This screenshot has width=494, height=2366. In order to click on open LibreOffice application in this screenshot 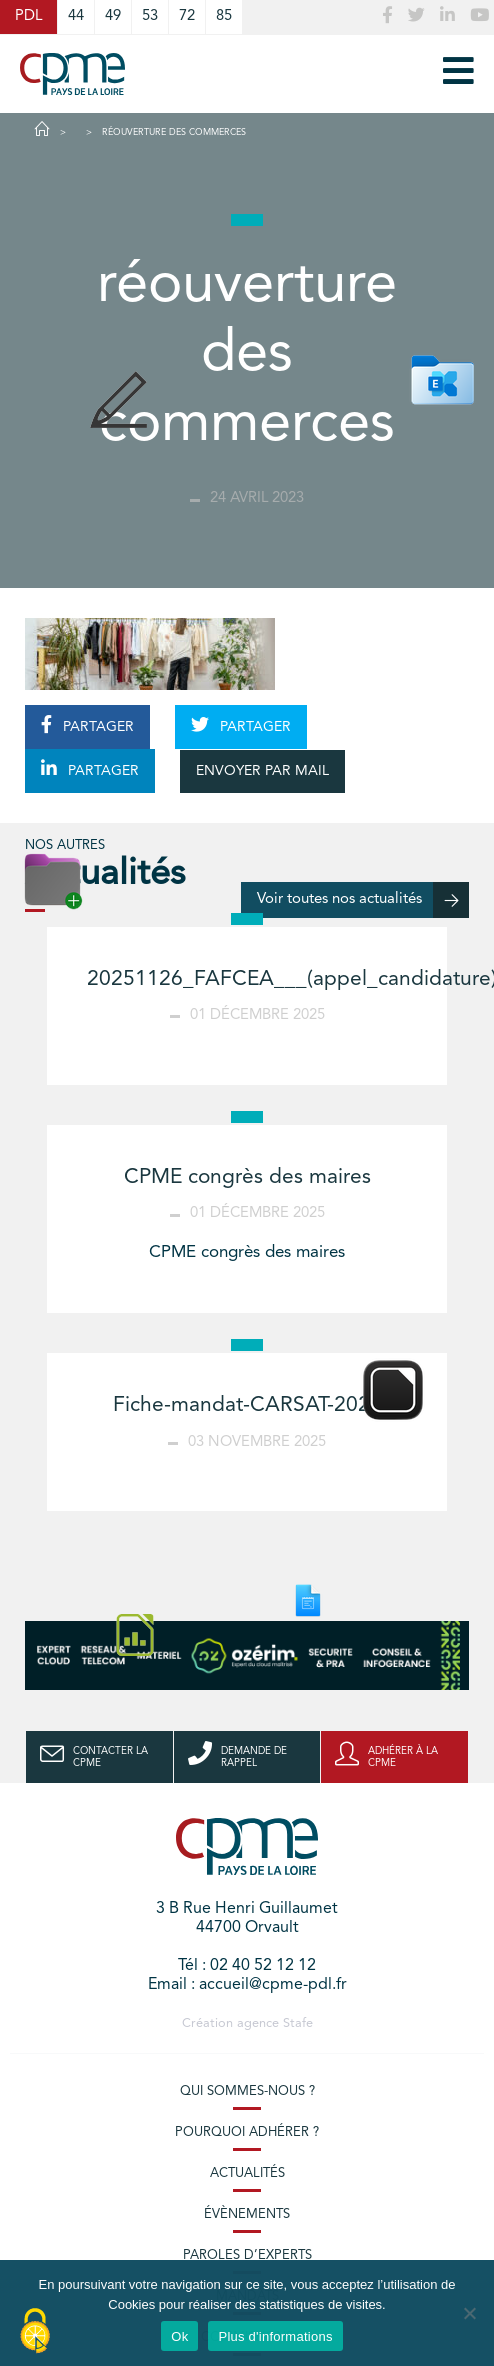, I will do `click(393, 1390)`.